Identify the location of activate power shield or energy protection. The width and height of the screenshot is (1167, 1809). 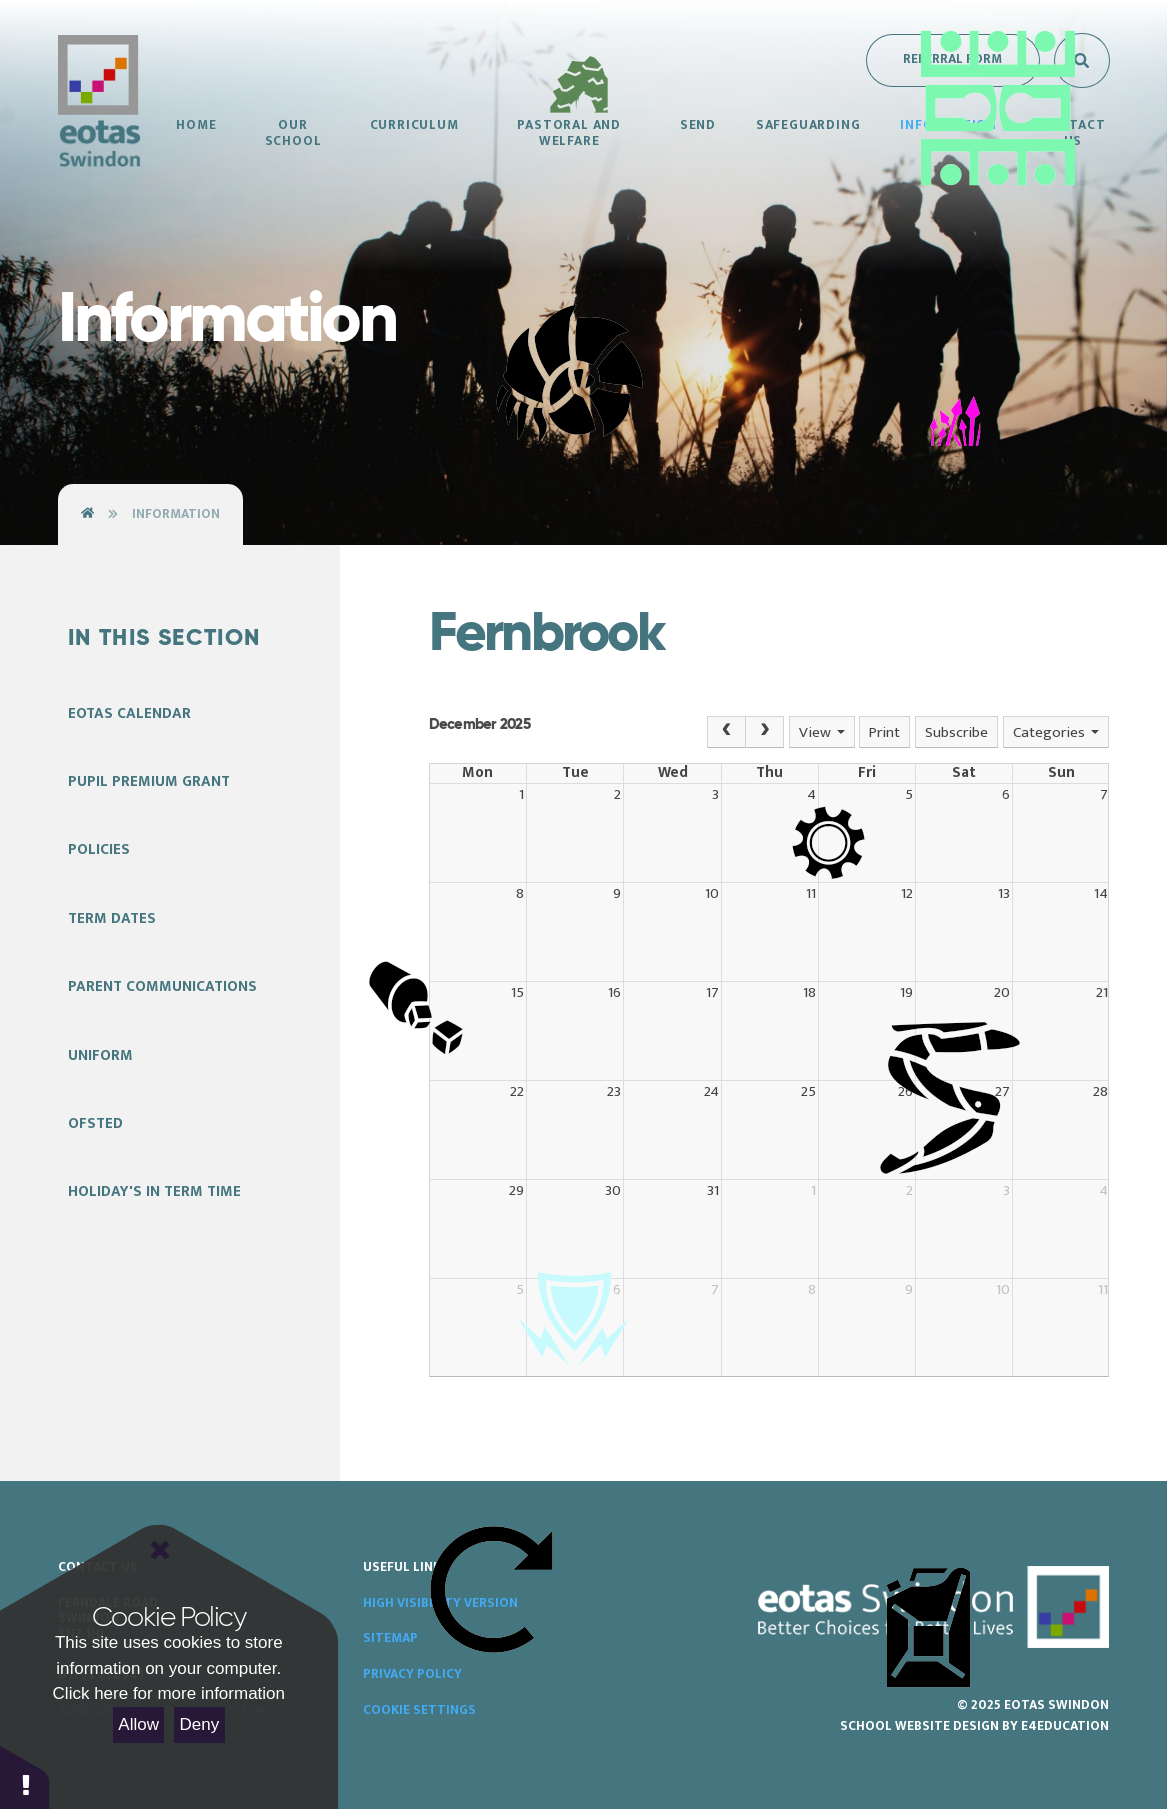
(574, 1315).